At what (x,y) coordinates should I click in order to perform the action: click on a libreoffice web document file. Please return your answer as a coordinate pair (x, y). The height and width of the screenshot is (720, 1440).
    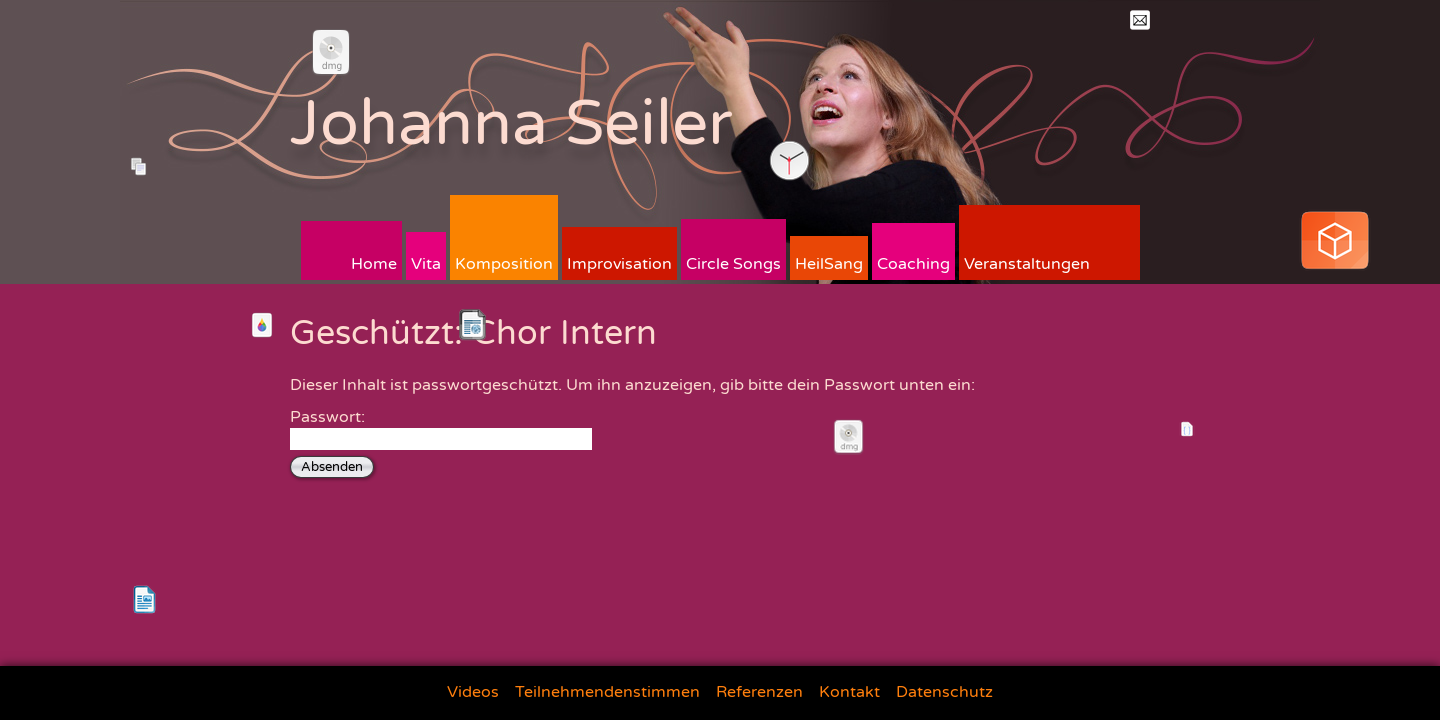
    Looking at the image, I should click on (472, 324).